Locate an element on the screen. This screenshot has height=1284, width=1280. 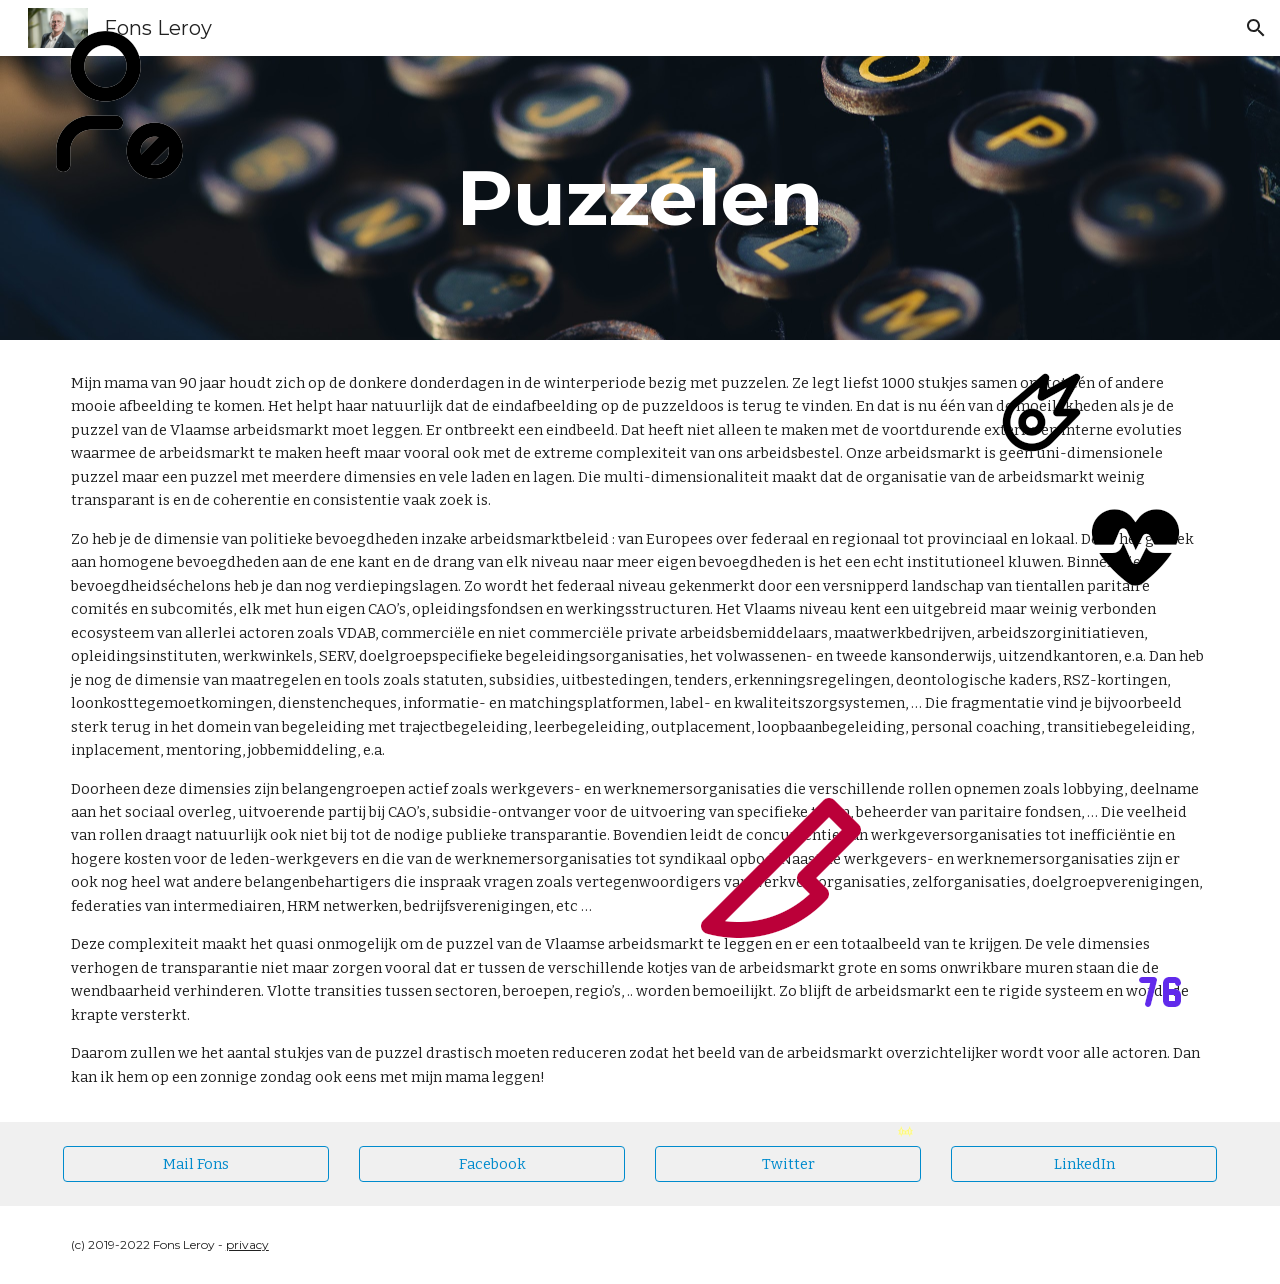
indicates a trending or viral item is located at coordinates (1041, 412).